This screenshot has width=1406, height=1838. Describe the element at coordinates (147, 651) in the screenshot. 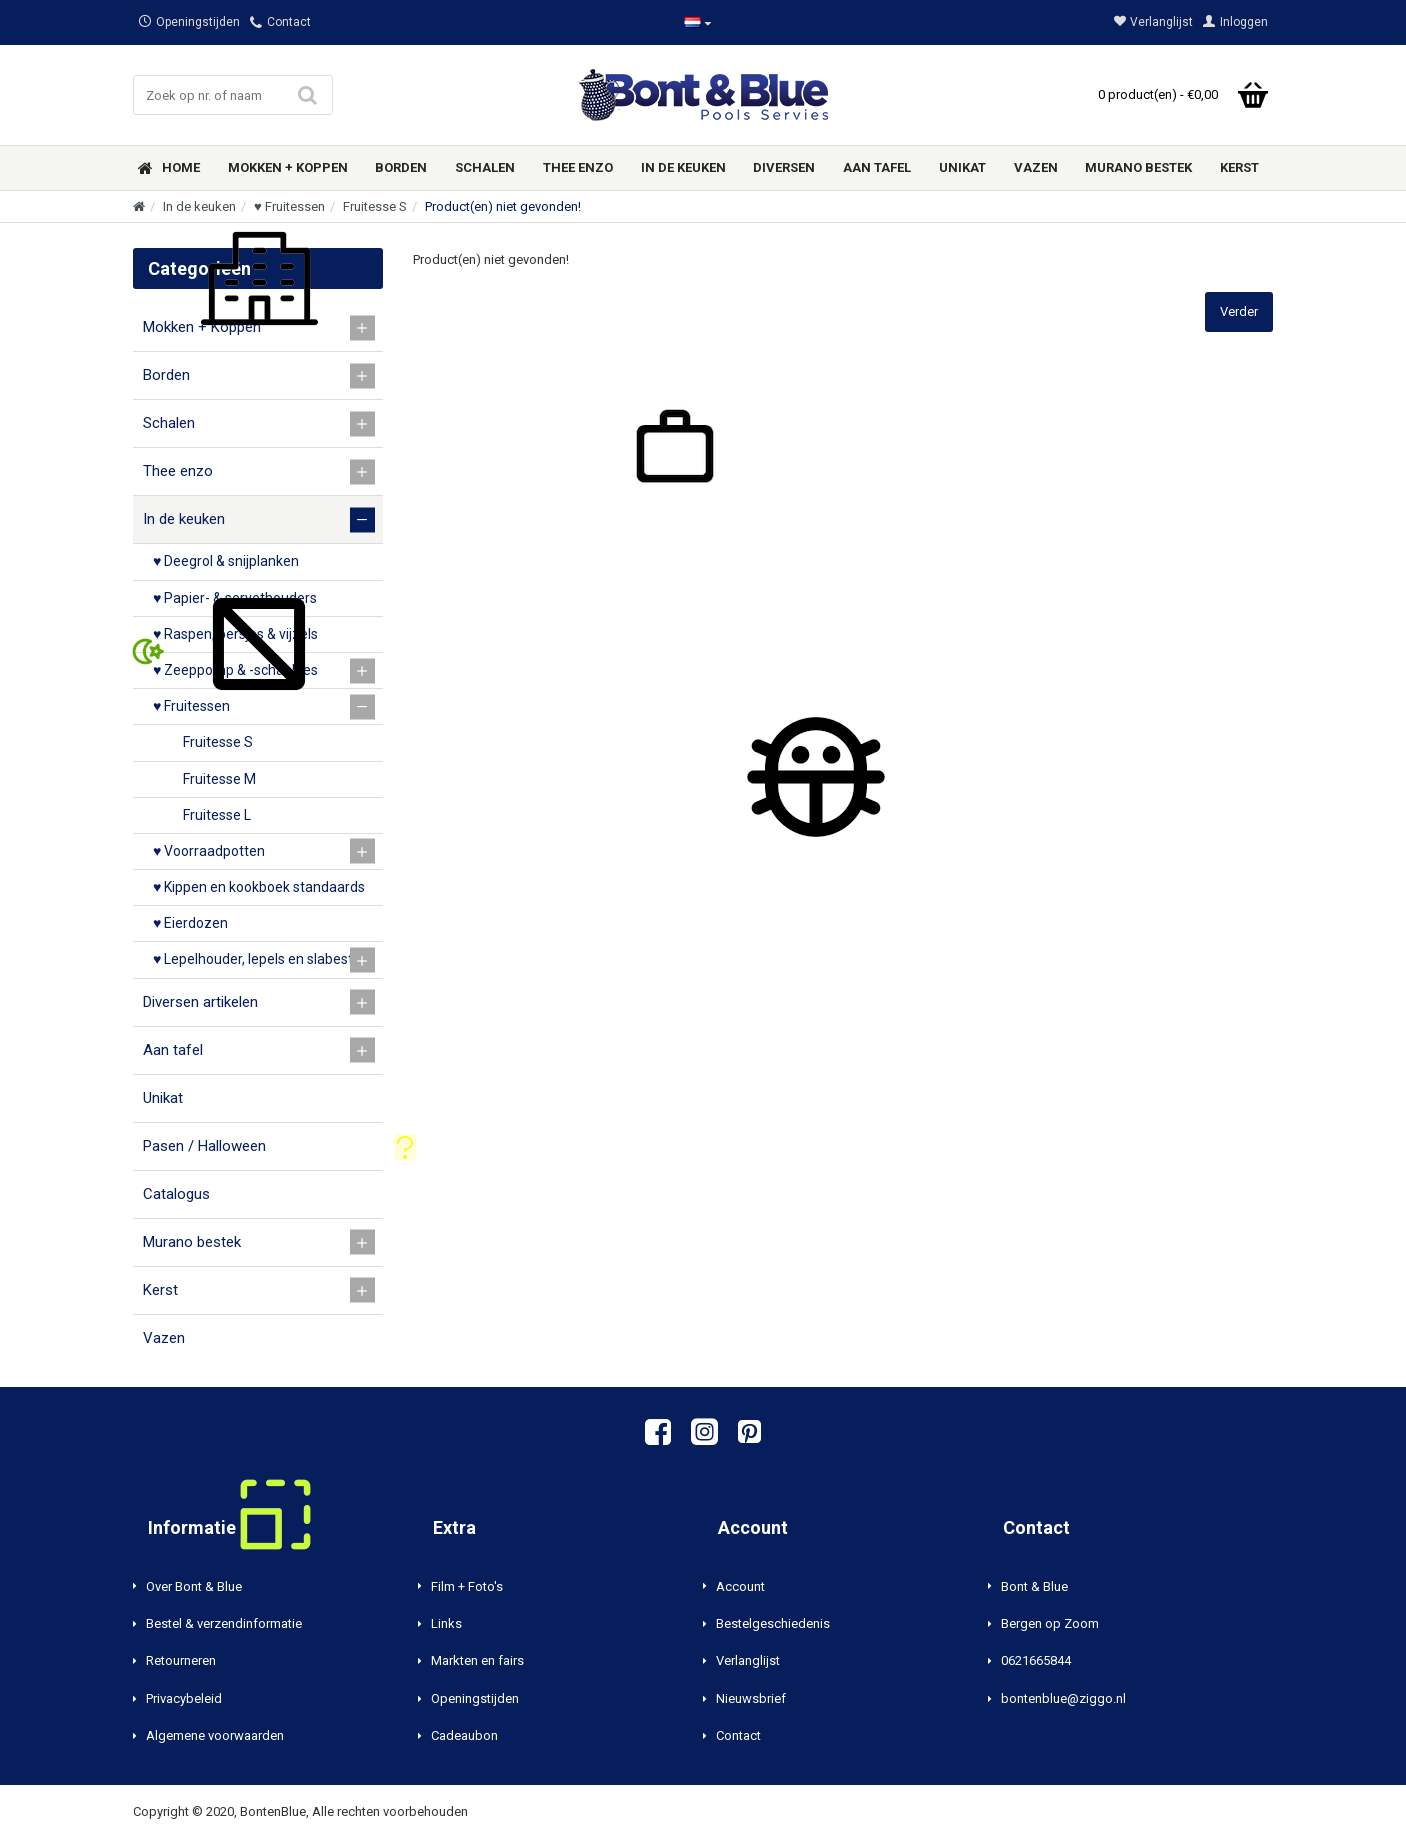

I see `indicates Islamic religious content or settings` at that location.